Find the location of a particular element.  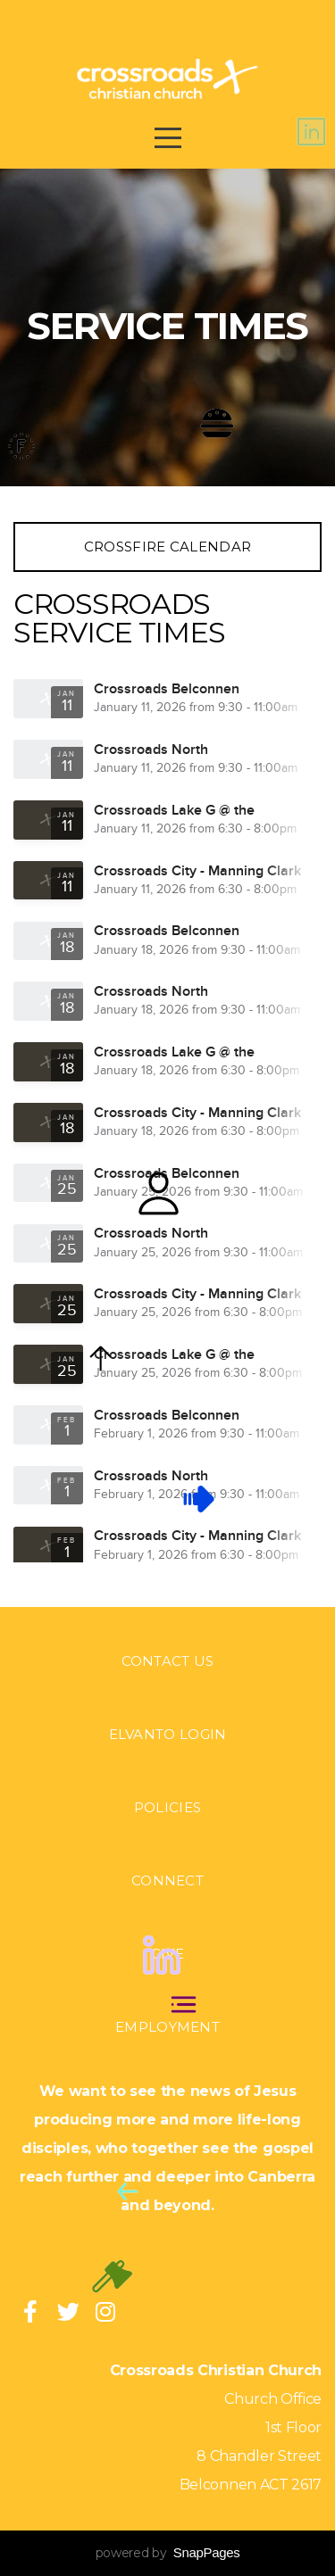

view your profile is located at coordinates (158, 1193).